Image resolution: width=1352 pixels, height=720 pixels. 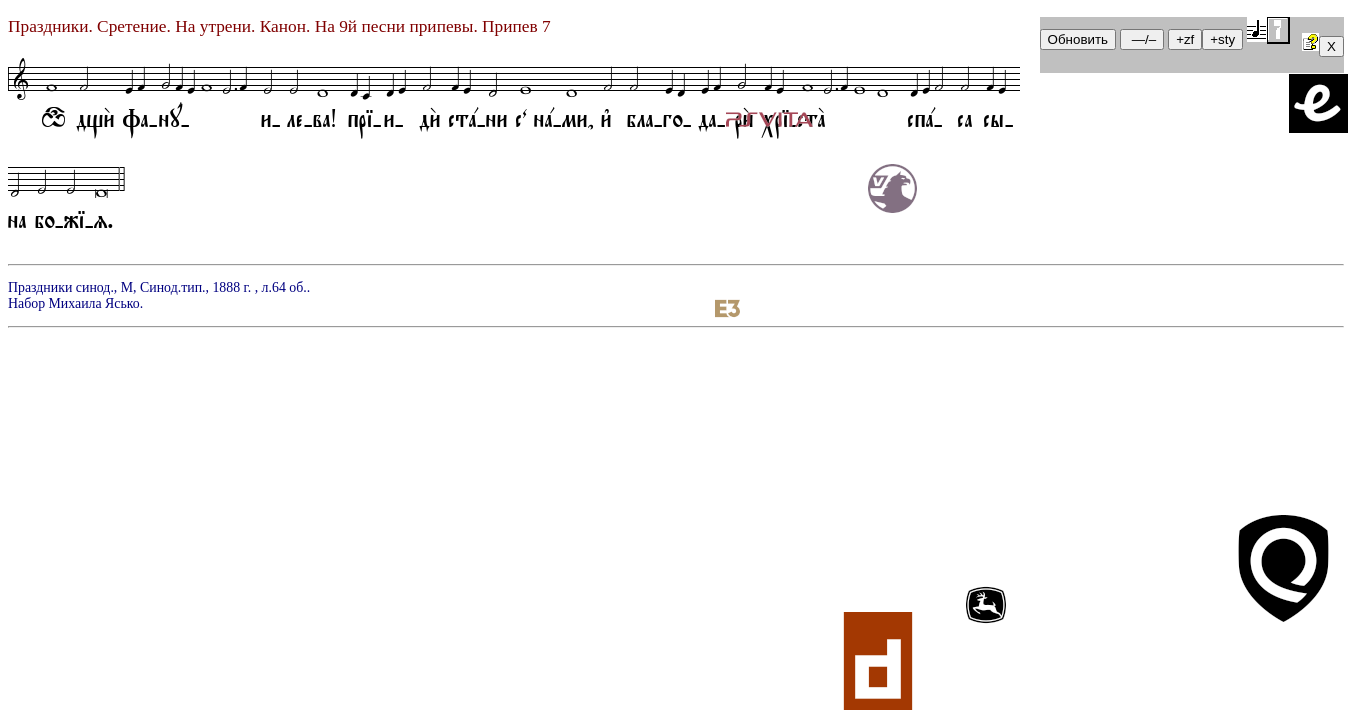 I want to click on PlayStation Vita brand logo, so click(x=769, y=119).